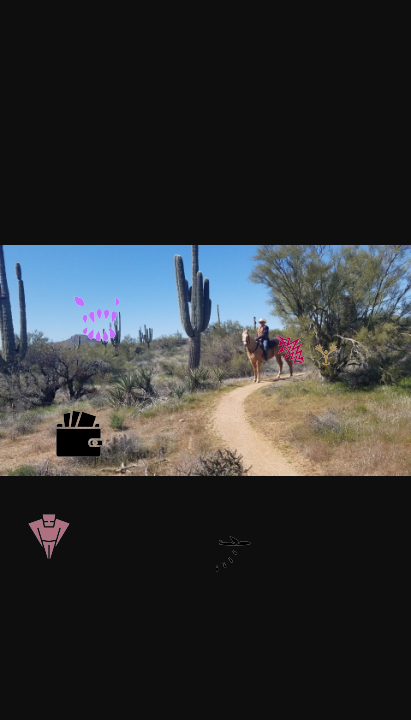 The image size is (411, 720). Describe the element at coordinates (326, 354) in the screenshot. I see `indicates a trap or hazard in gameplay` at that location.